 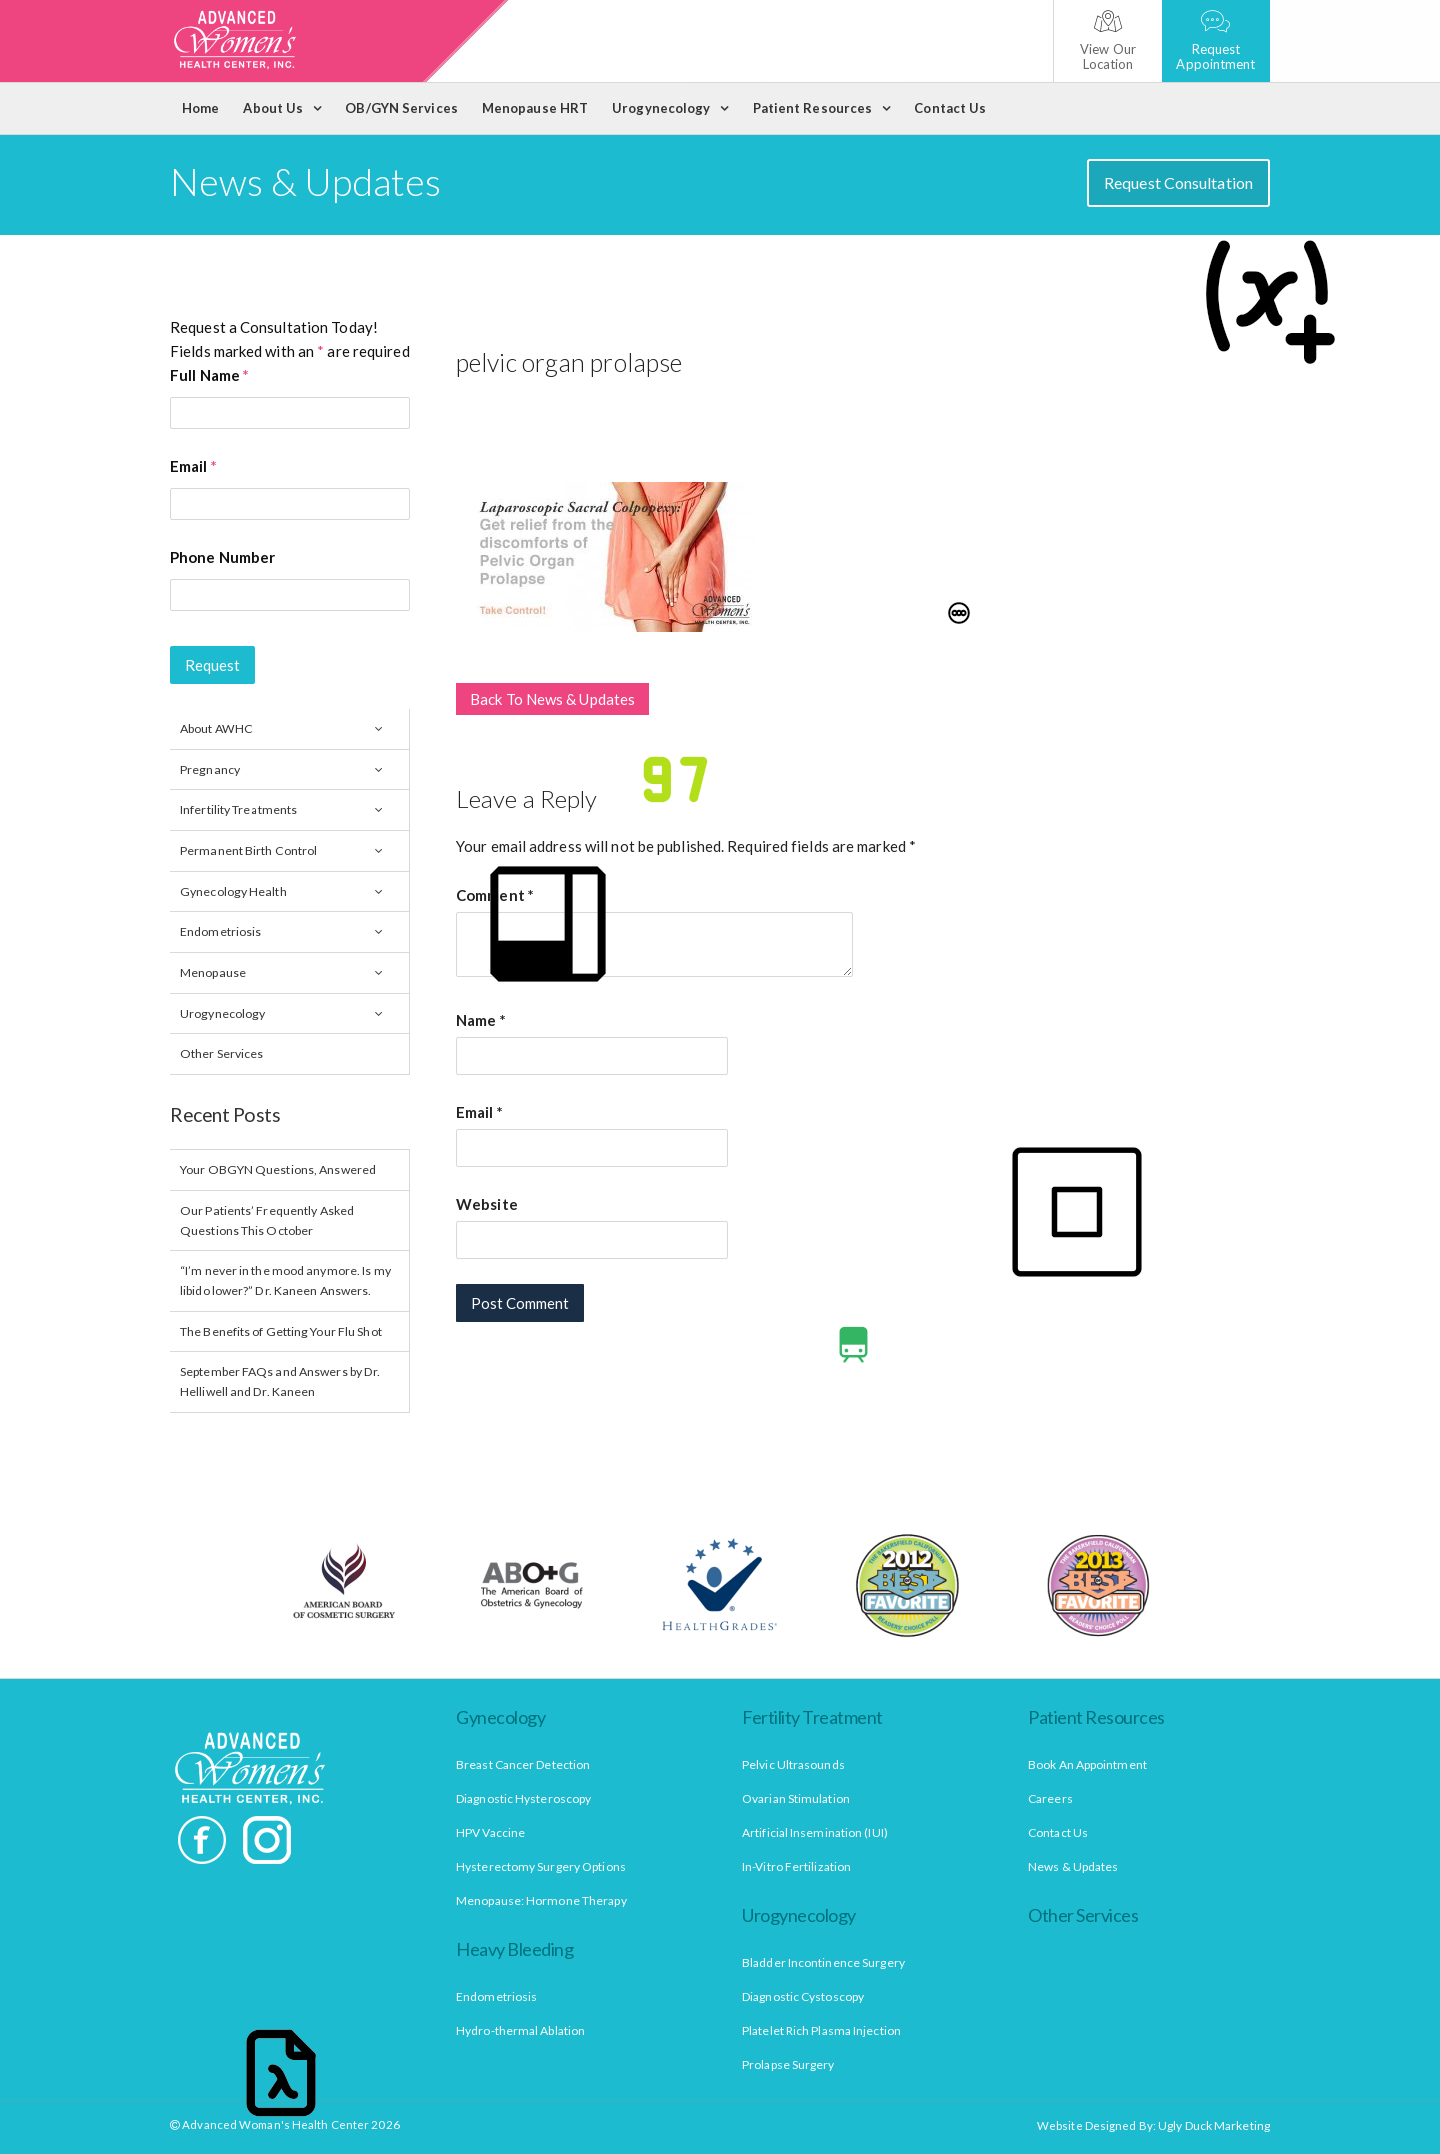 What do you see at coordinates (959, 613) in the screenshot?
I see `open Letterboxd app` at bounding box center [959, 613].